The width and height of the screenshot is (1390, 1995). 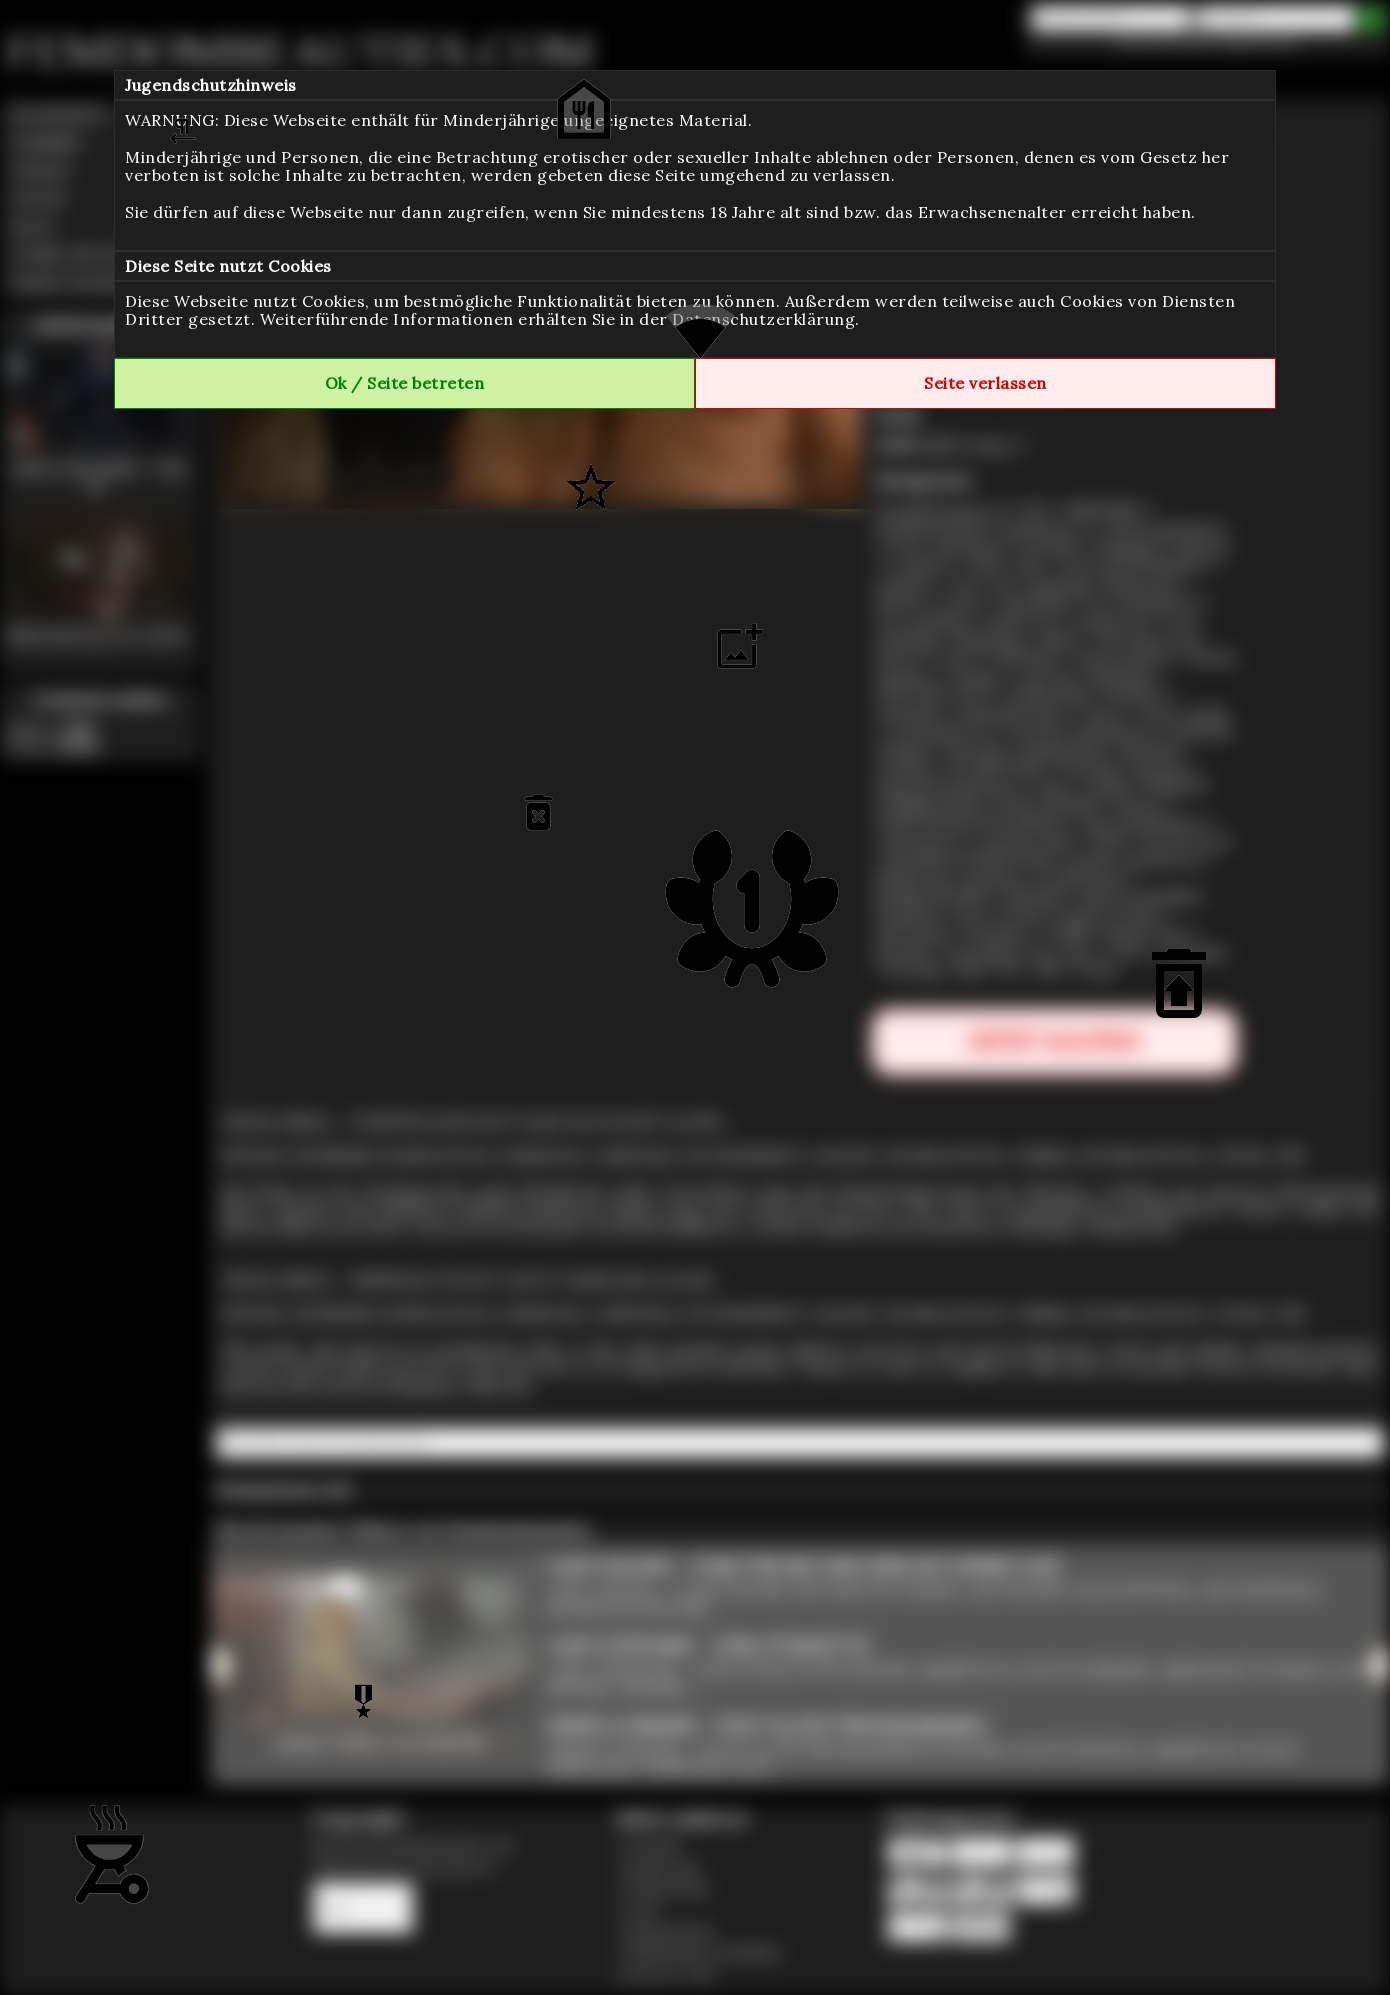 I want to click on indicates first place or top ranking, so click(x=752, y=909).